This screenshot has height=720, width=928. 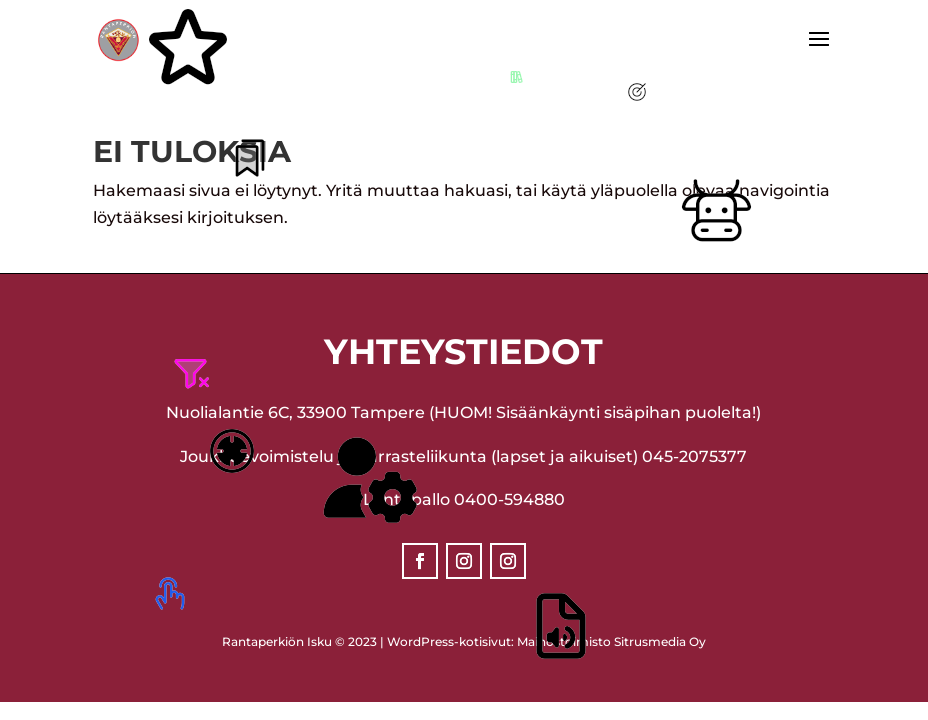 I want to click on center map on current location, so click(x=232, y=451).